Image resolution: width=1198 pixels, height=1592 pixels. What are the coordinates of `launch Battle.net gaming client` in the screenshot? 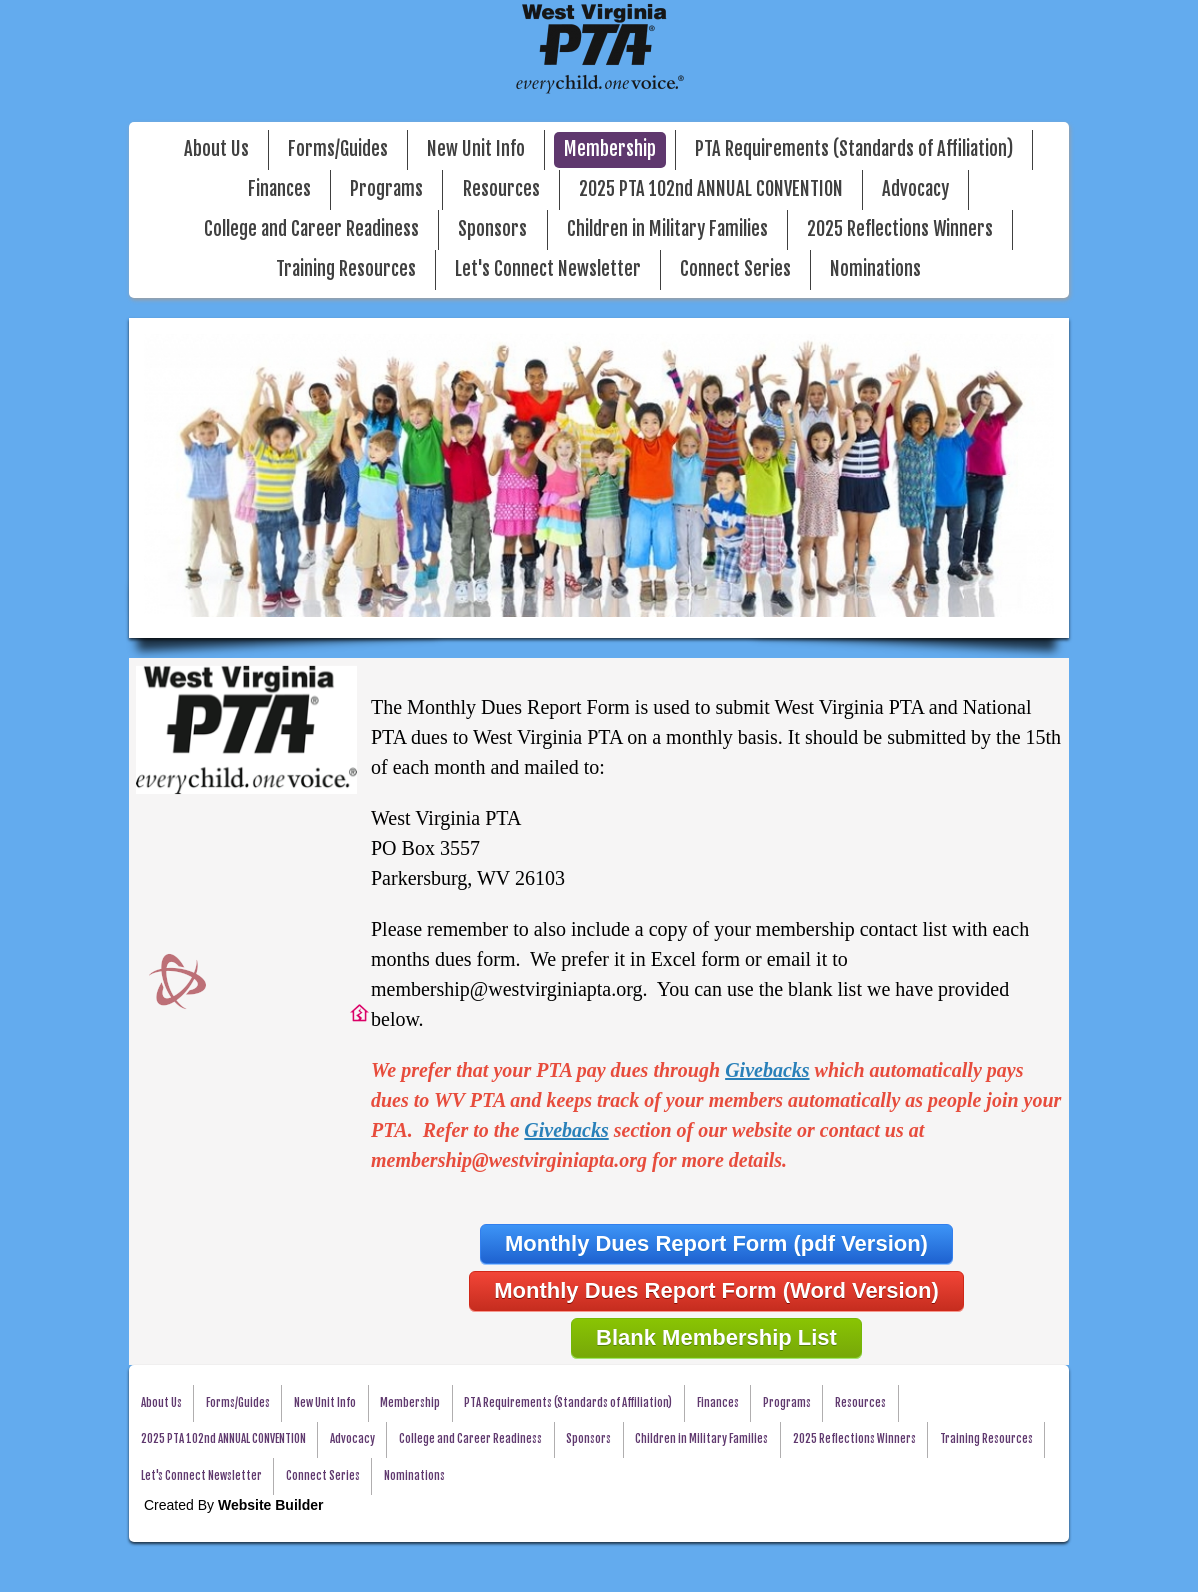 It's located at (177, 981).